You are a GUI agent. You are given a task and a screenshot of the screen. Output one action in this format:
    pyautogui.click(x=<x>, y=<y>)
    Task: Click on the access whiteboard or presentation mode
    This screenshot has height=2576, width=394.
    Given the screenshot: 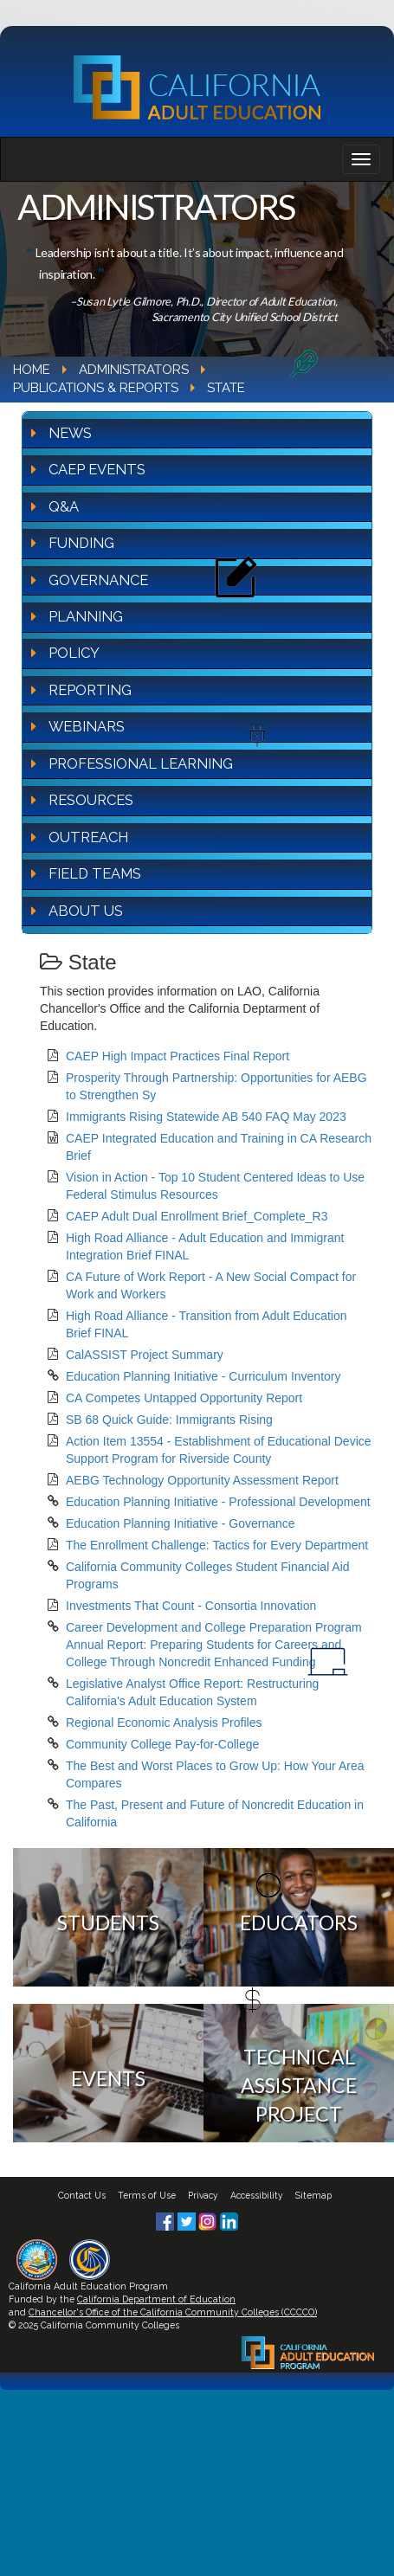 What is the action you would take?
    pyautogui.click(x=327, y=1662)
    